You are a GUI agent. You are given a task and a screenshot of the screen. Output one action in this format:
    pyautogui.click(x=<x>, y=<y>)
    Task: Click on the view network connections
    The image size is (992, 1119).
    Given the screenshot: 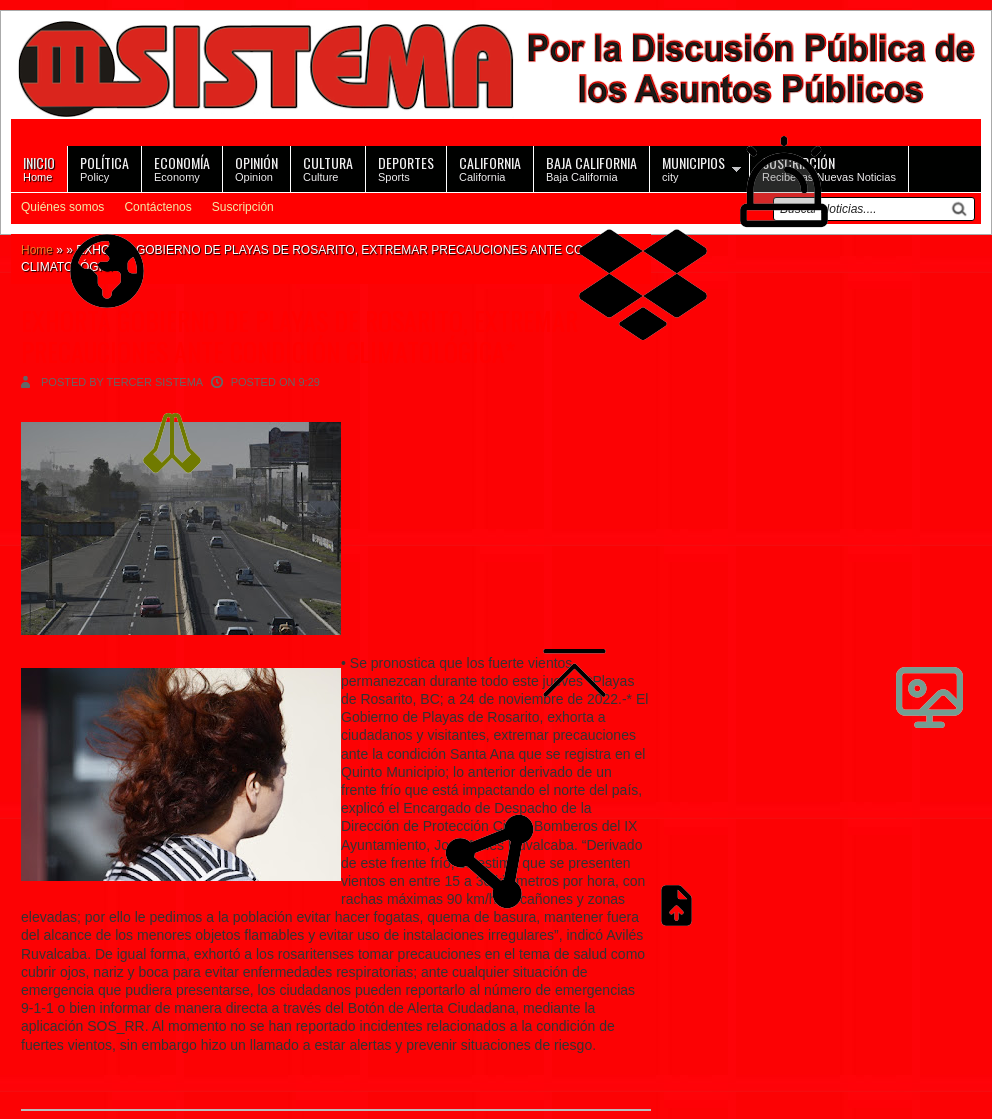 What is the action you would take?
    pyautogui.click(x=492, y=861)
    